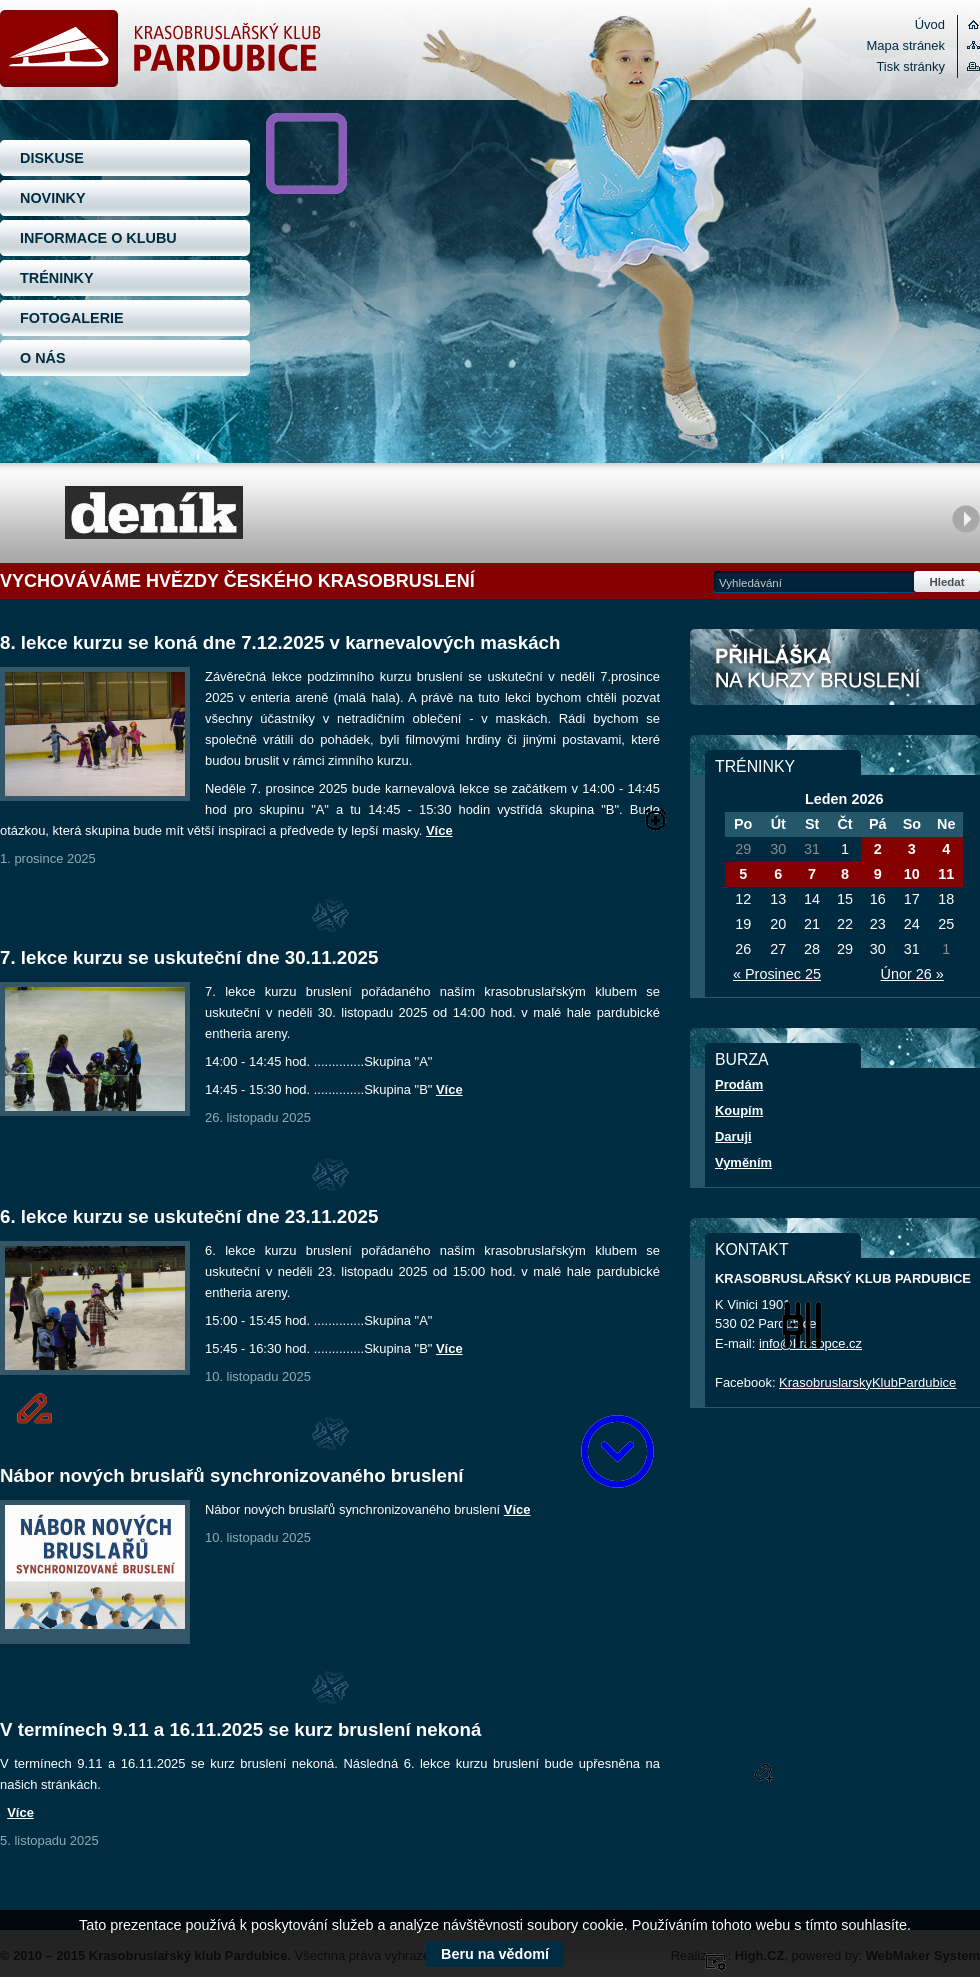 The height and width of the screenshot is (1977, 980). What do you see at coordinates (306, 153) in the screenshot?
I see `unchecked checkbox or selection state` at bounding box center [306, 153].